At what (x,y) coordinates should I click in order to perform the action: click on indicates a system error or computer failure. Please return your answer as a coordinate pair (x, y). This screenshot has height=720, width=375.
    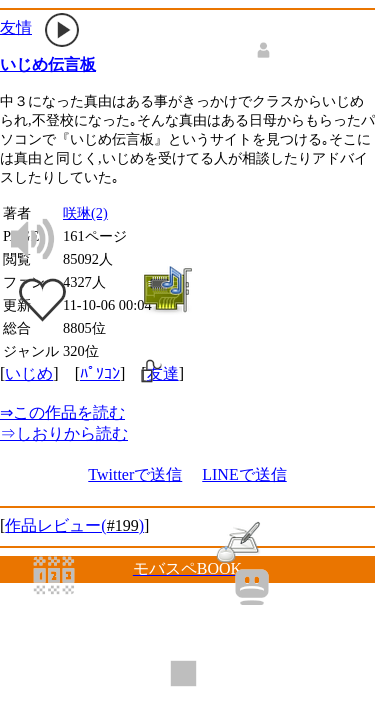
    Looking at the image, I should click on (252, 586).